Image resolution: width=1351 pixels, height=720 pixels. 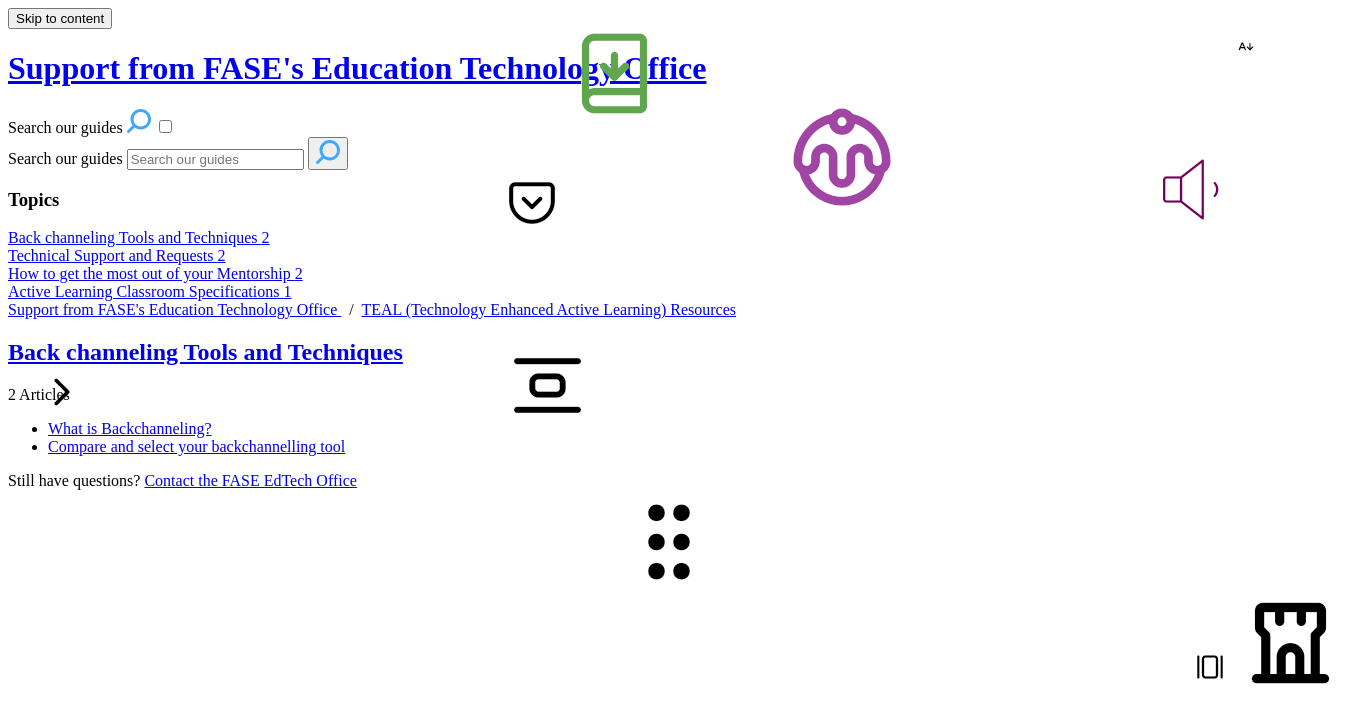 I want to click on download a book or ebook, so click(x=614, y=73).